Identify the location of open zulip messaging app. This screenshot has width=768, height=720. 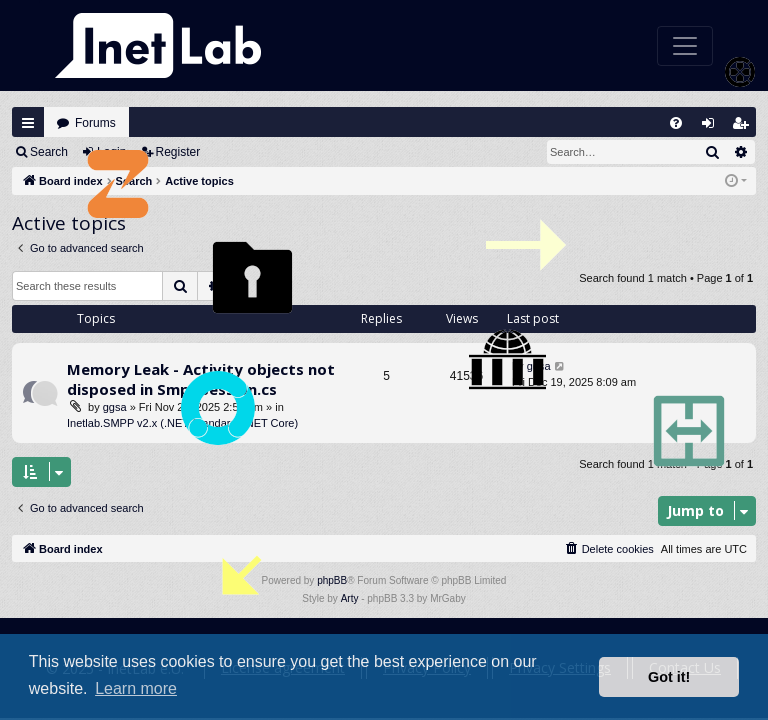
(118, 184).